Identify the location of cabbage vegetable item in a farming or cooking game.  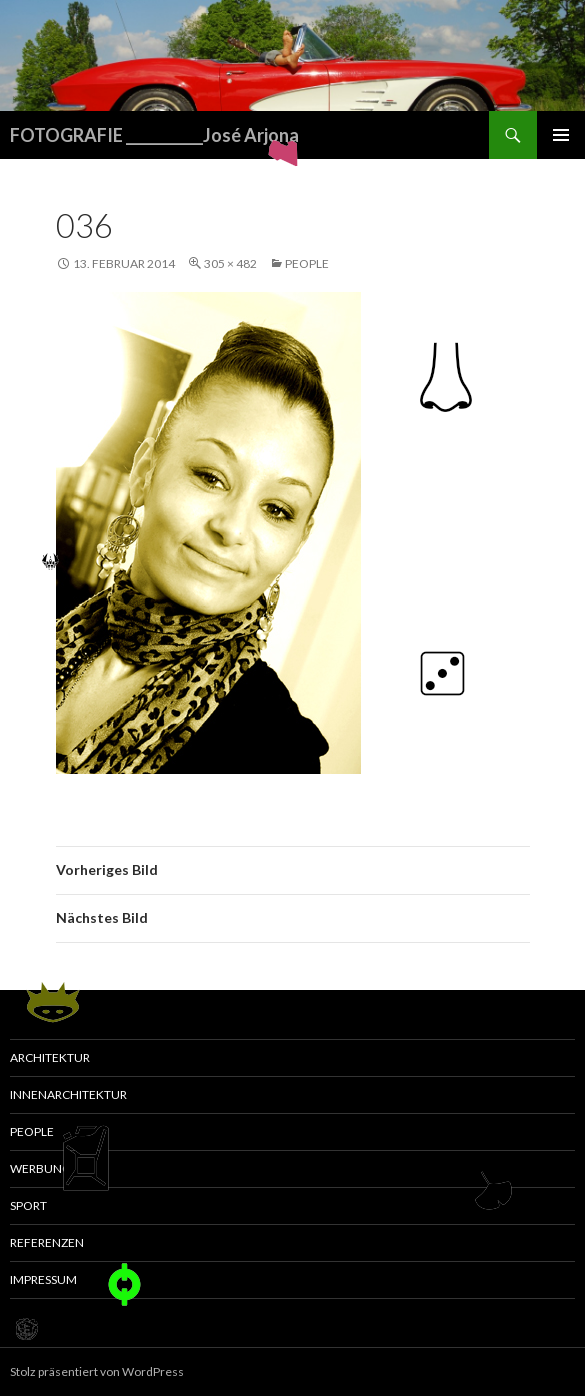
(27, 1329).